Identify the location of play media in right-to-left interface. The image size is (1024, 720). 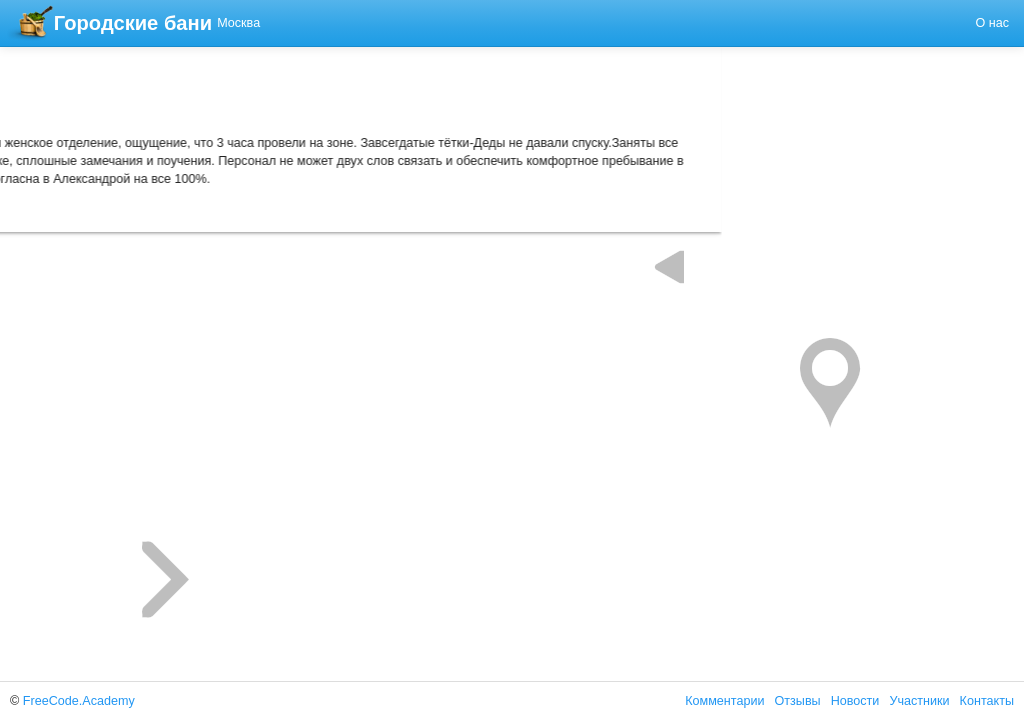
(671, 267).